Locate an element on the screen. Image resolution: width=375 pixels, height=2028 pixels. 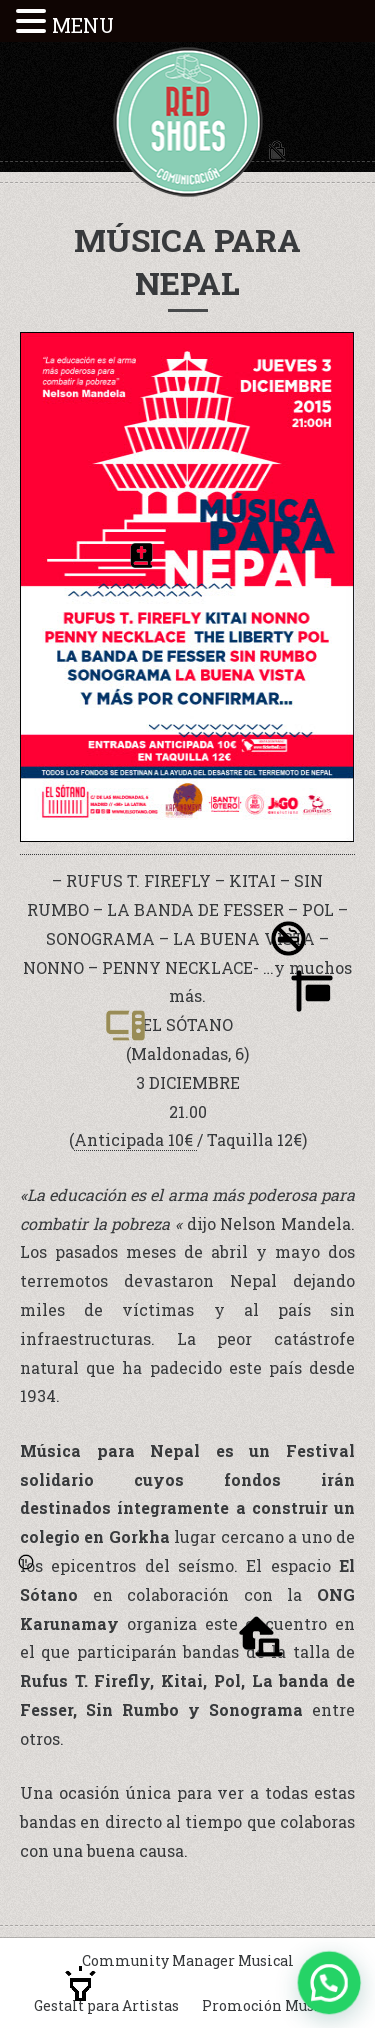
indicates a no smoking zone or area is located at coordinates (288, 938).